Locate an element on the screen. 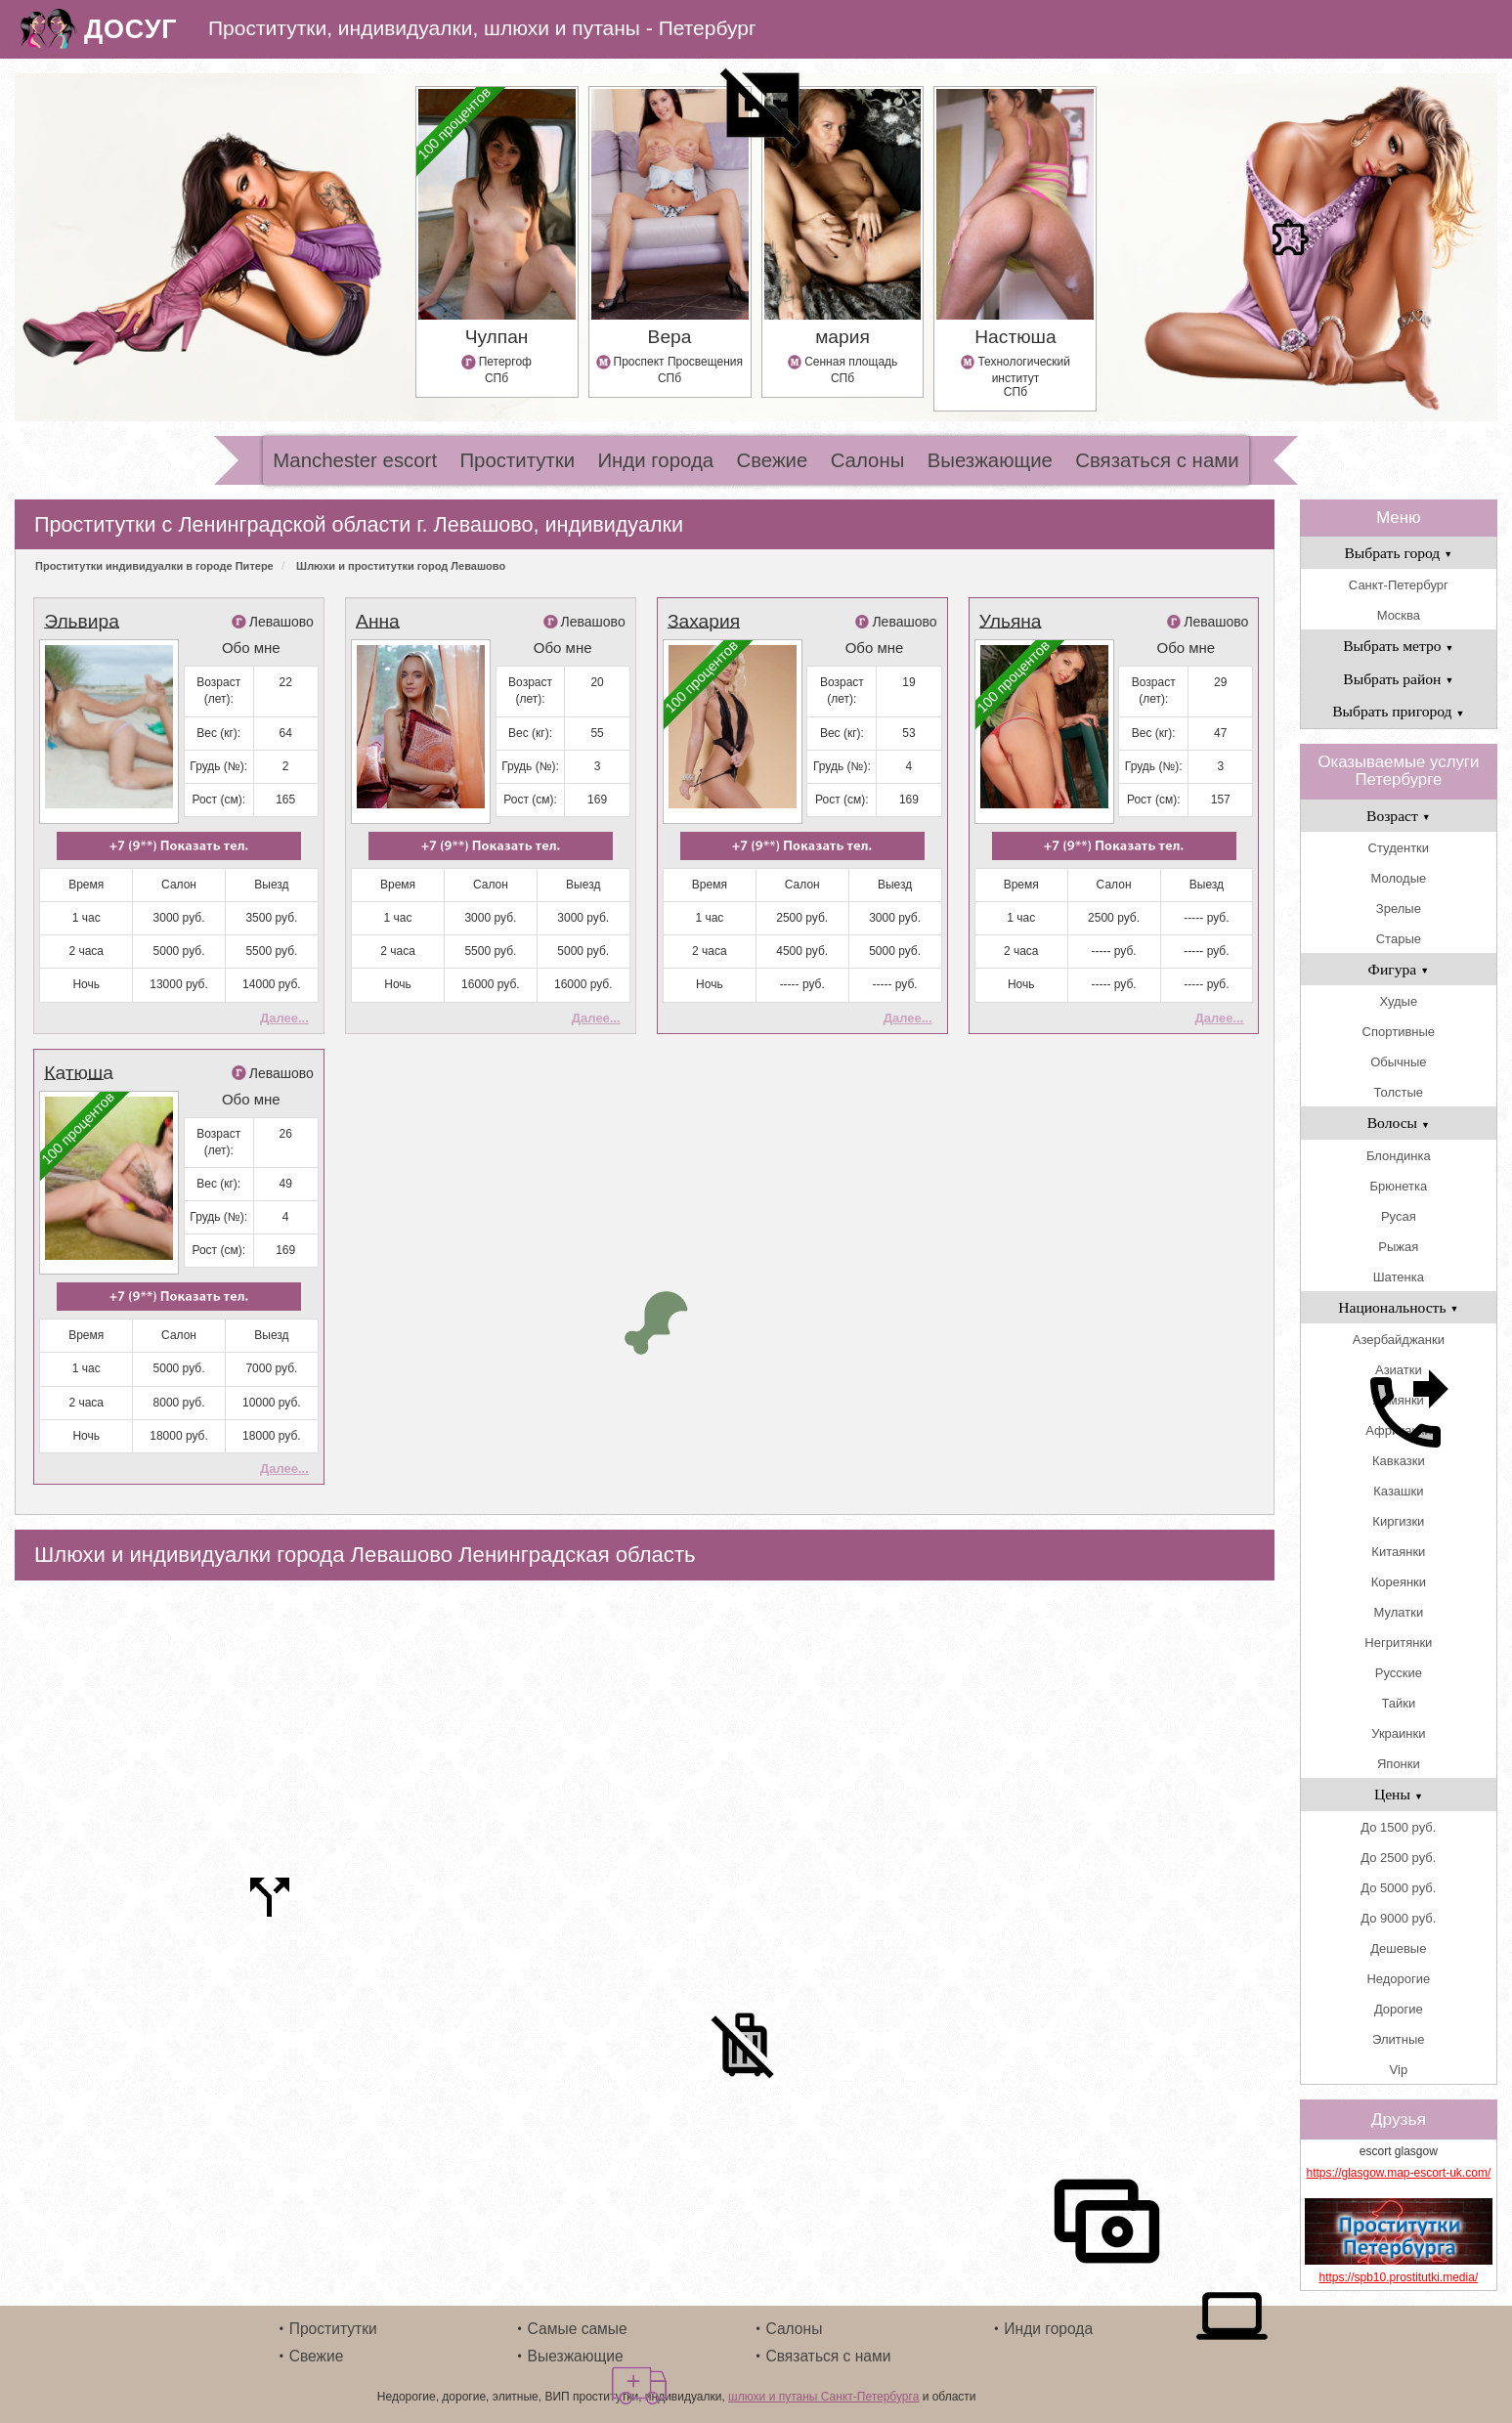 This screenshot has width=1512, height=2423. closed captions are disabled is located at coordinates (762, 105).